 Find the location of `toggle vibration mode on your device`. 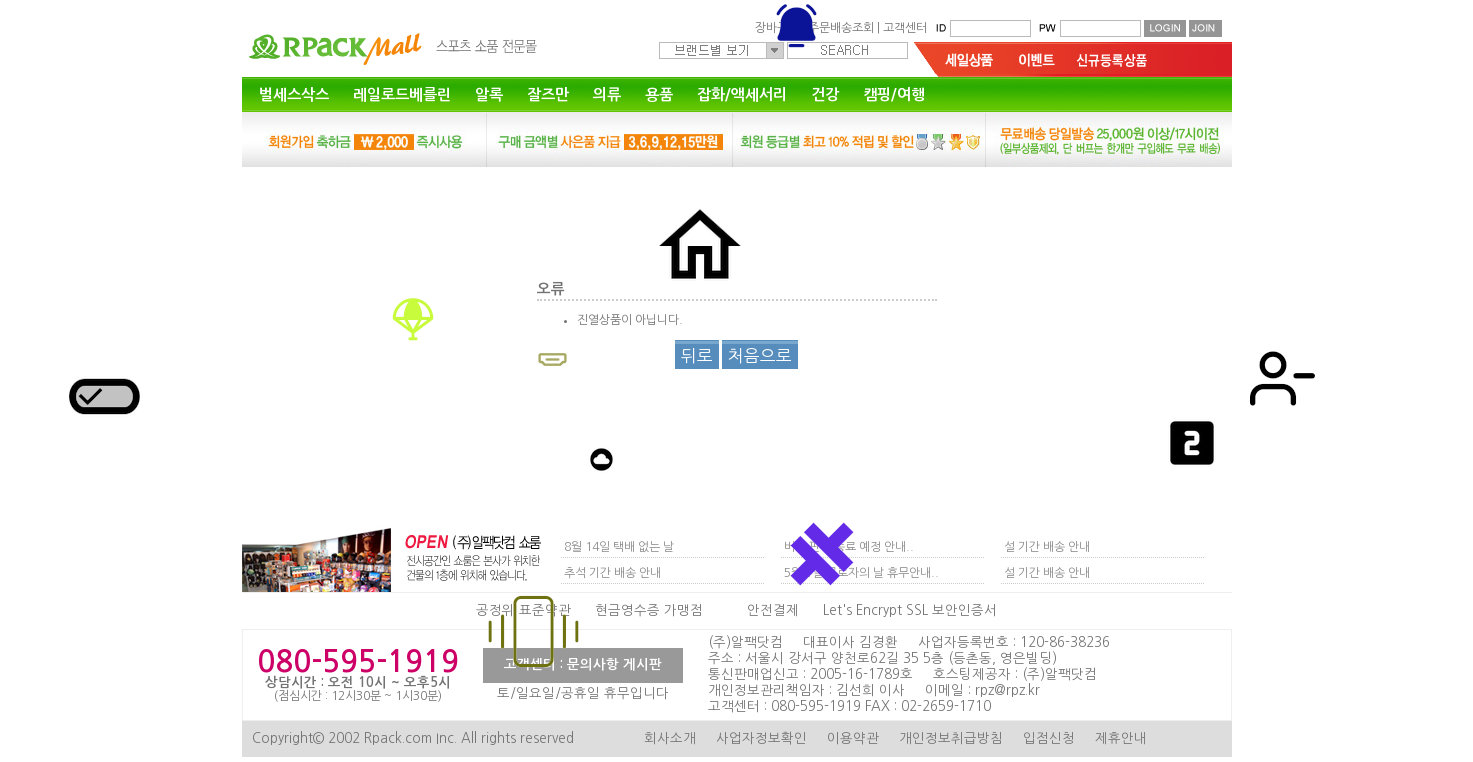

toggle vibration mode on your device is located at coordinates (533, 631).